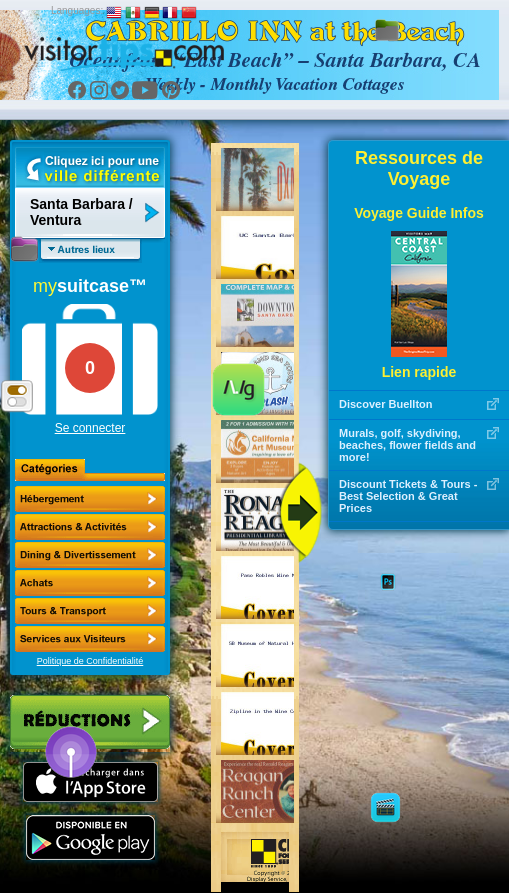 The image size is (509, 893). What do you see at coordinates (385, 807) in the screenshot?
I see `open losslesscut video editing app` at bounding box center [385, 807].